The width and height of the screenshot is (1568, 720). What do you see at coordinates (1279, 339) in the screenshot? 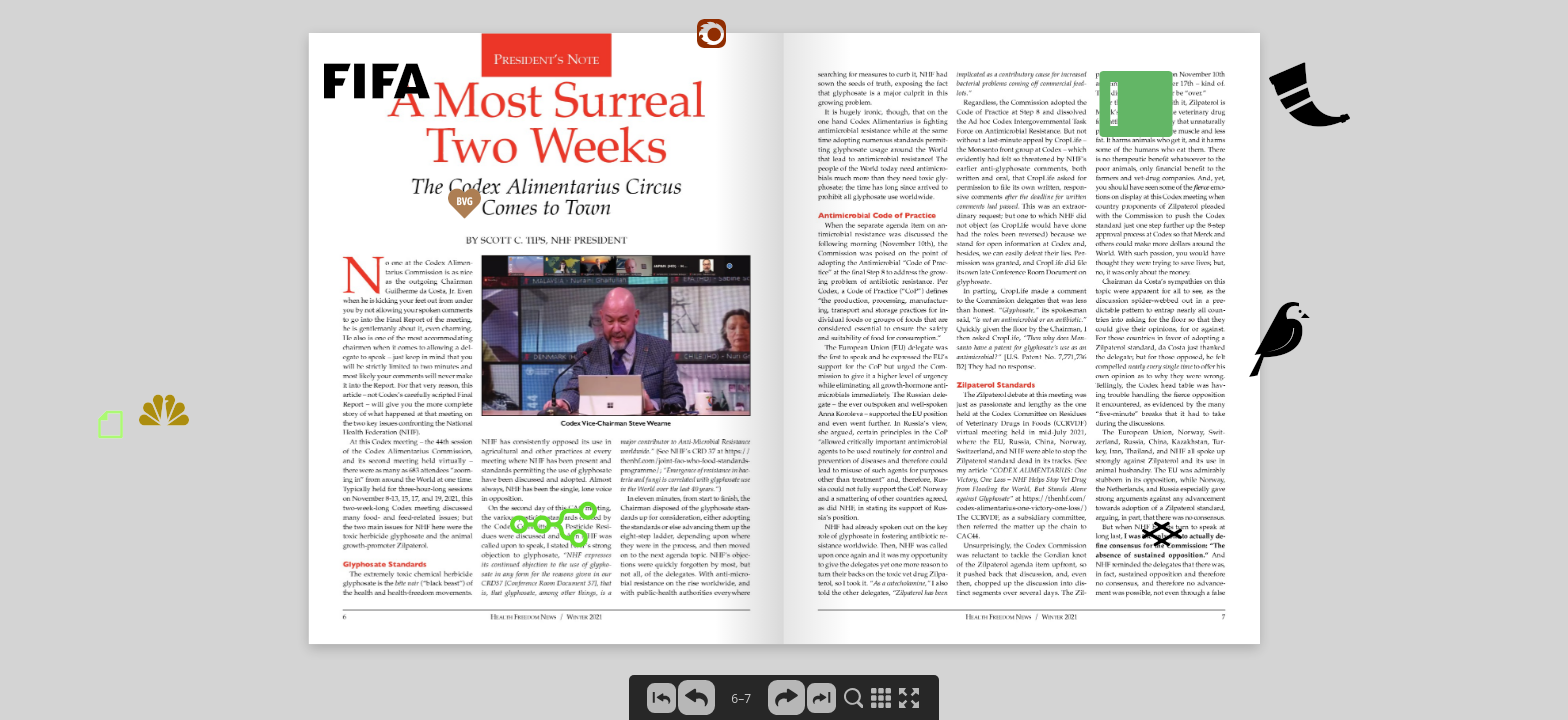
I see `wagtail CMS logo` at bounding box center [1279, 339].